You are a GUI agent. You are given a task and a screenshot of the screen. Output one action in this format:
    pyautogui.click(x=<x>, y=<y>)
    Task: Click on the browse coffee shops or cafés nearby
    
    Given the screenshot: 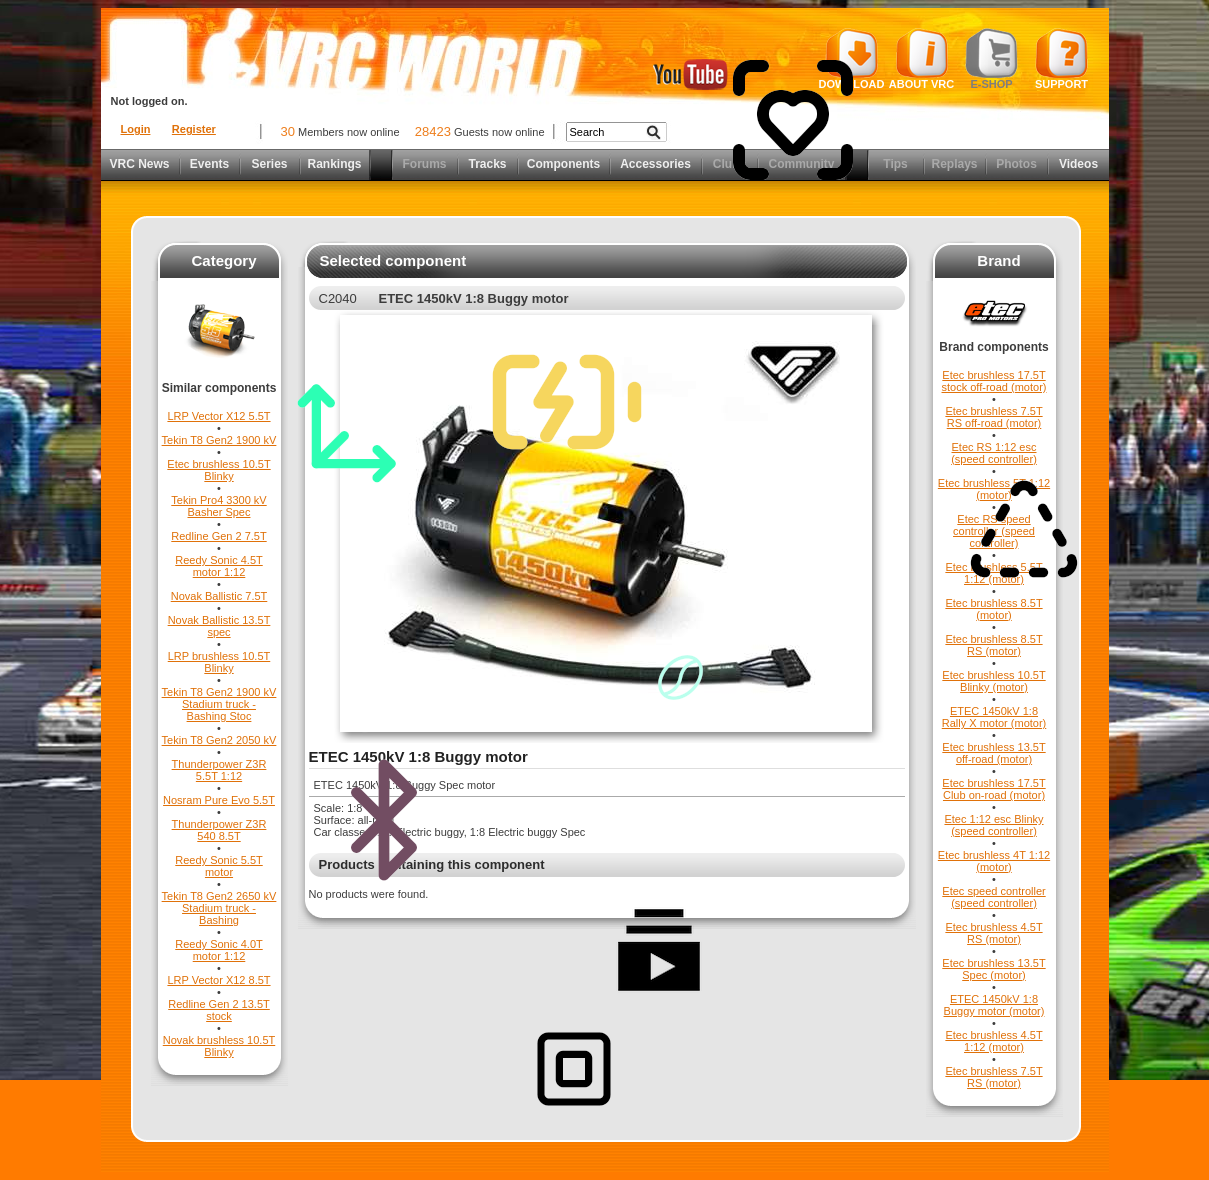 What is the action you would take?
    pyautogui.click(x=680, y=677)
    